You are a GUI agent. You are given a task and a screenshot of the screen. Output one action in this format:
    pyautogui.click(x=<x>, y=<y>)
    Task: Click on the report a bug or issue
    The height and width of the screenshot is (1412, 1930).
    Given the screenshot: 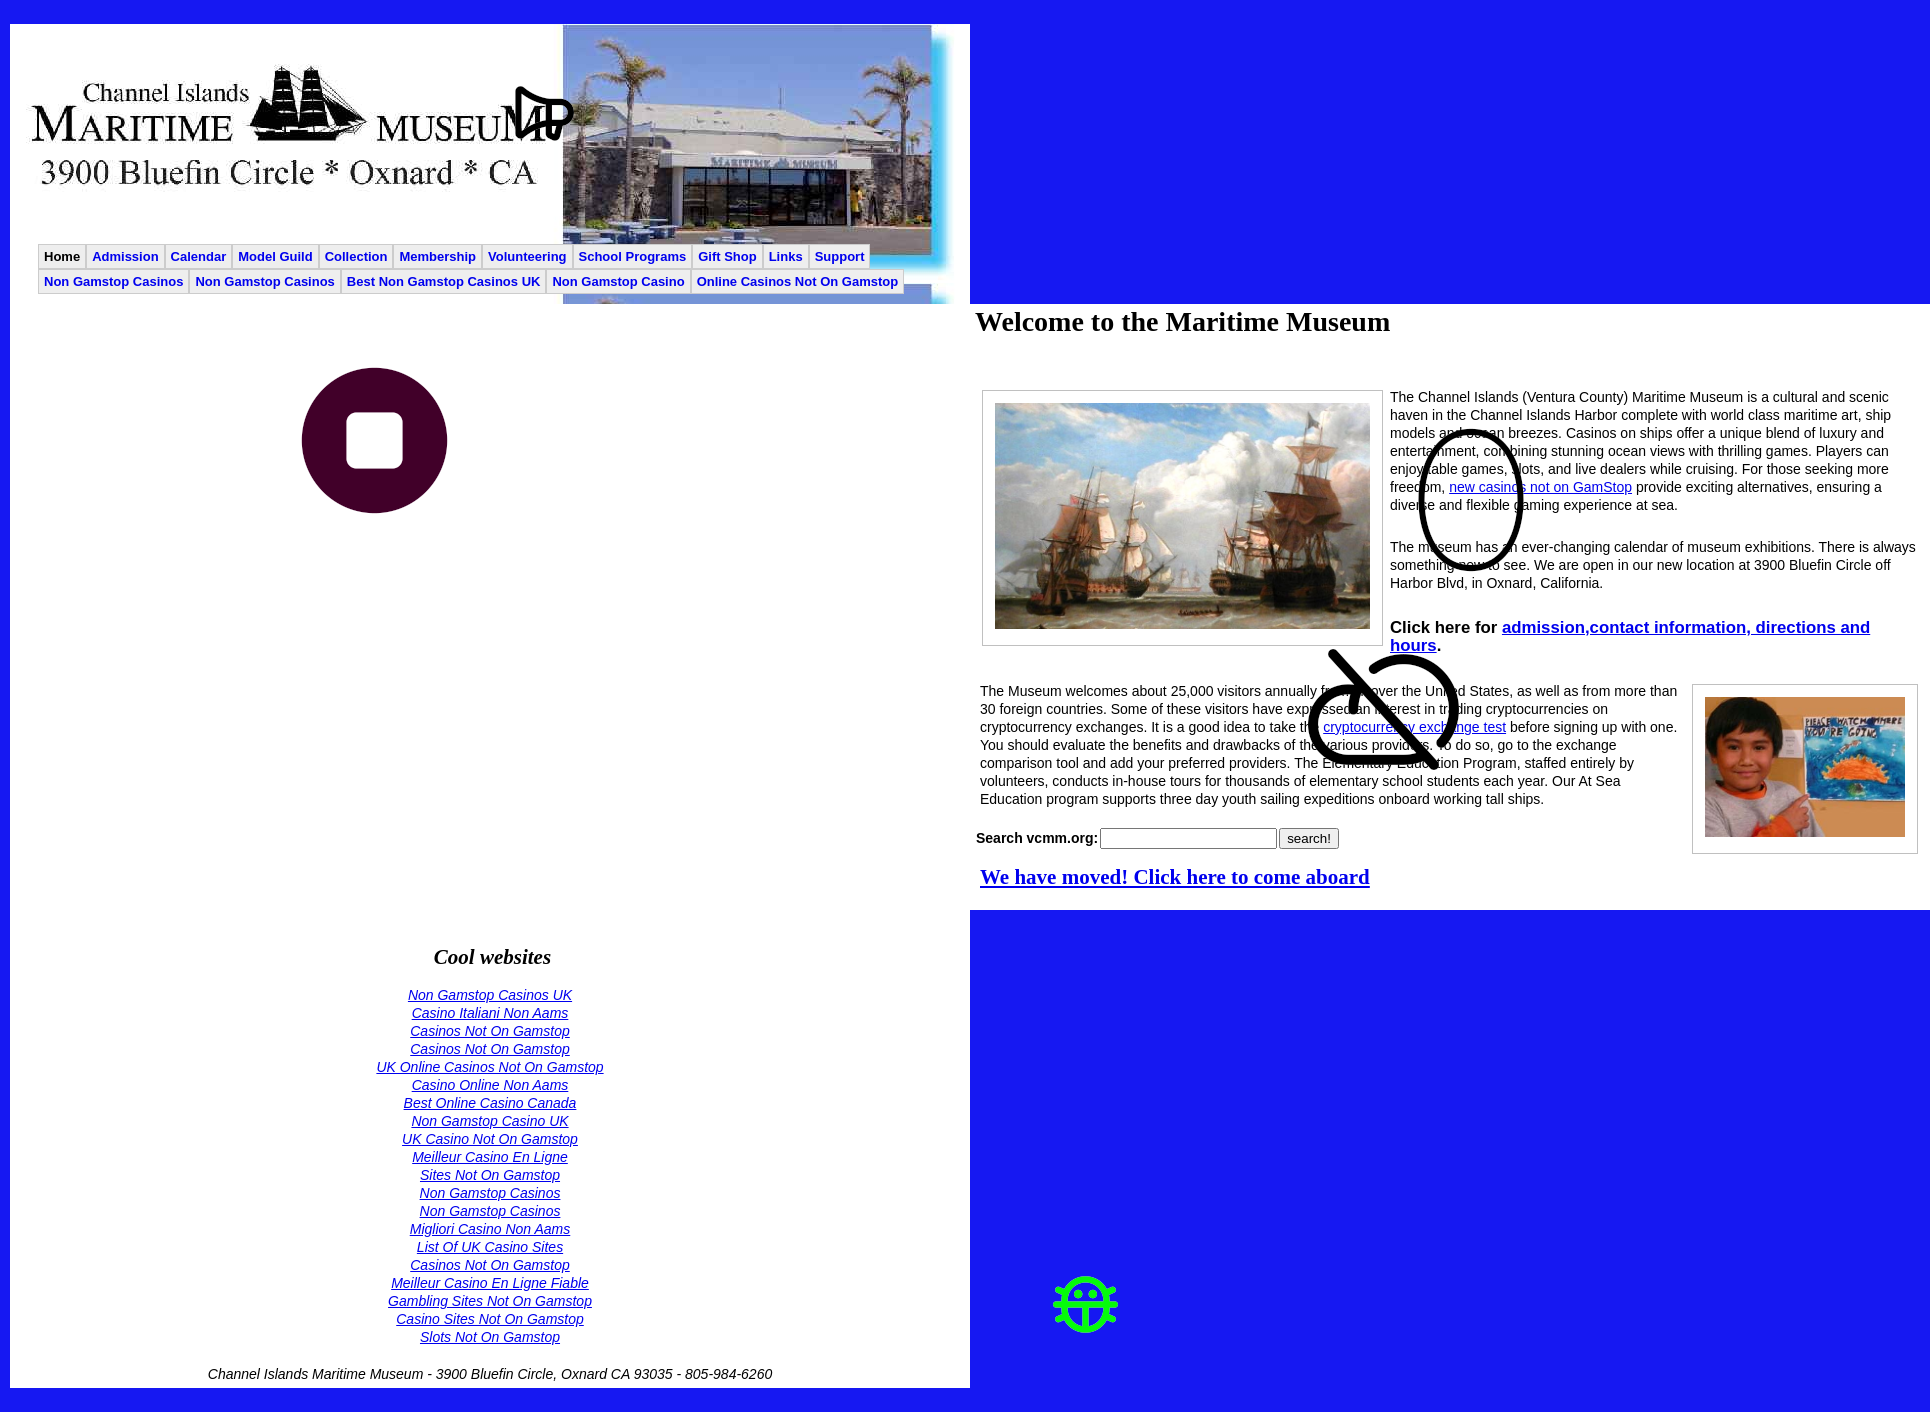 What is the action you would take?
    pyautogui.click(x=1085, y=1304)
    